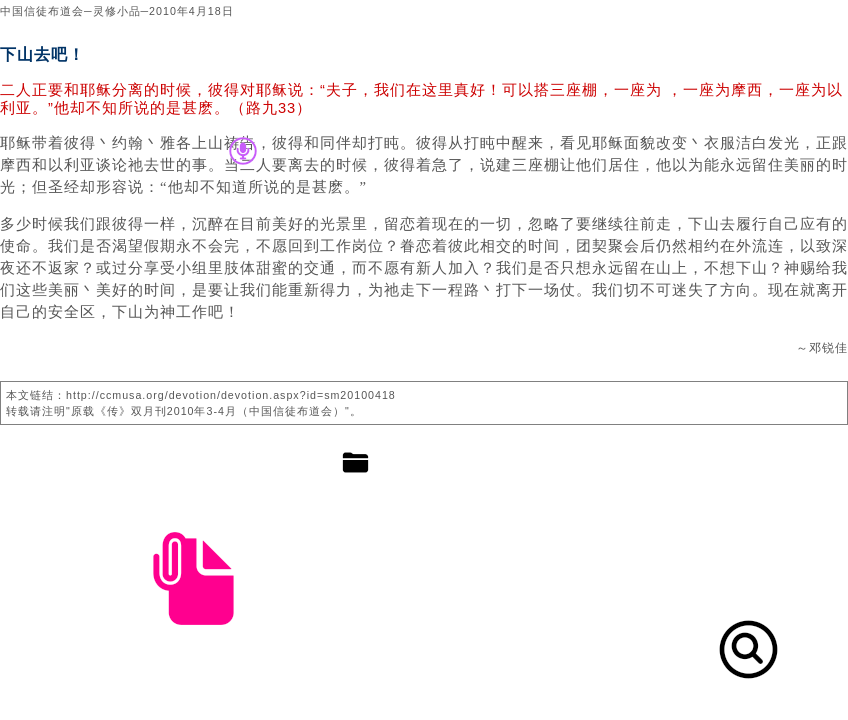 Image resolution: width=848 pixels, height=720 pixels. What do you see at coordinates (243, 151) in the screenshot?
I see `tap to start voice input` at bounding box center [243, 151].